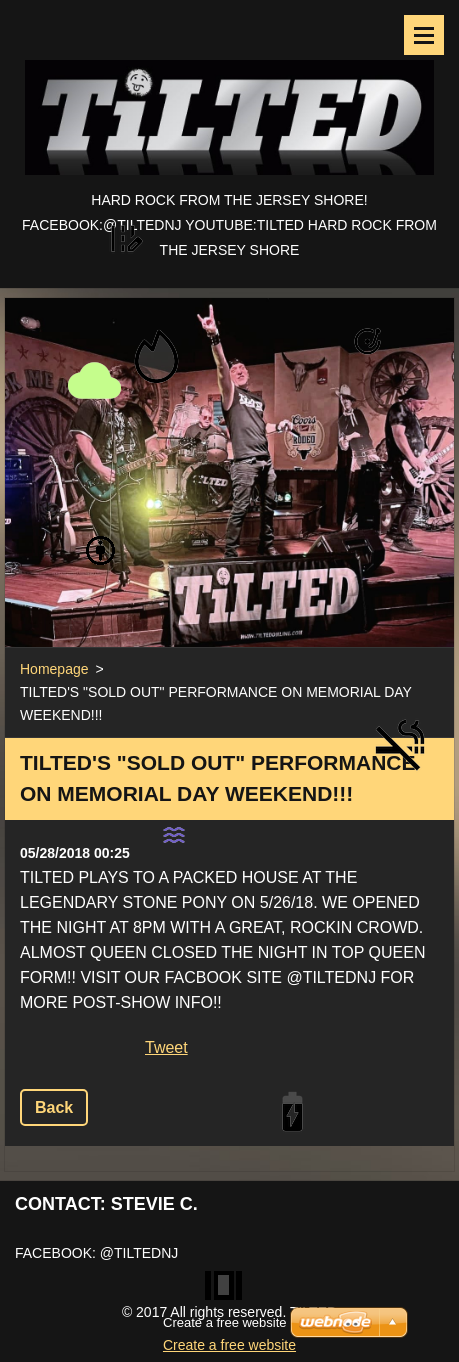 The height and width of the screenshot is (1362, 459). Describe the element at coordinates (174, 835) in the screenshot. I see `indicates water or aquatic features` at that location.